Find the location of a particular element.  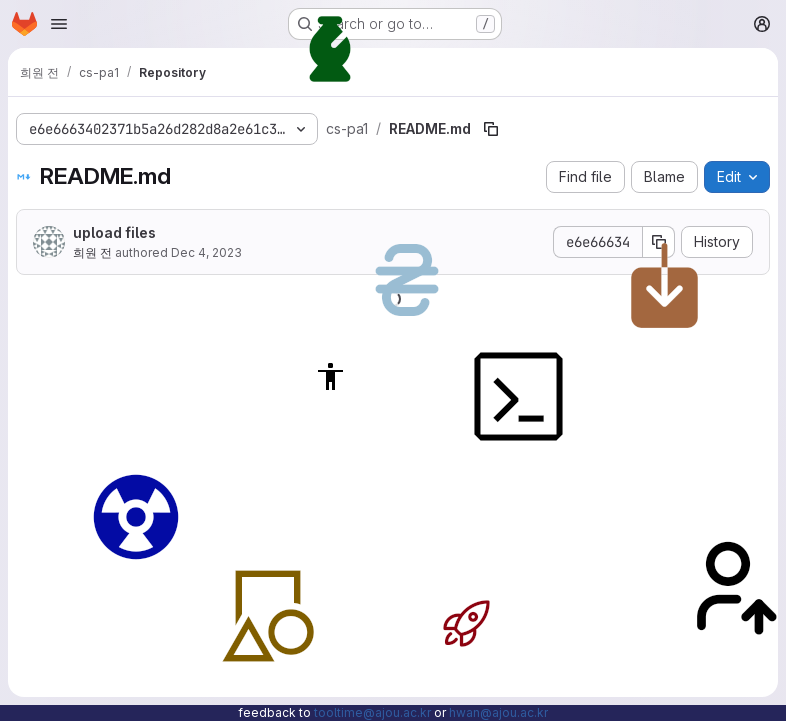

represents the bishop piece in a chess game is located at coordinates (330, 49).